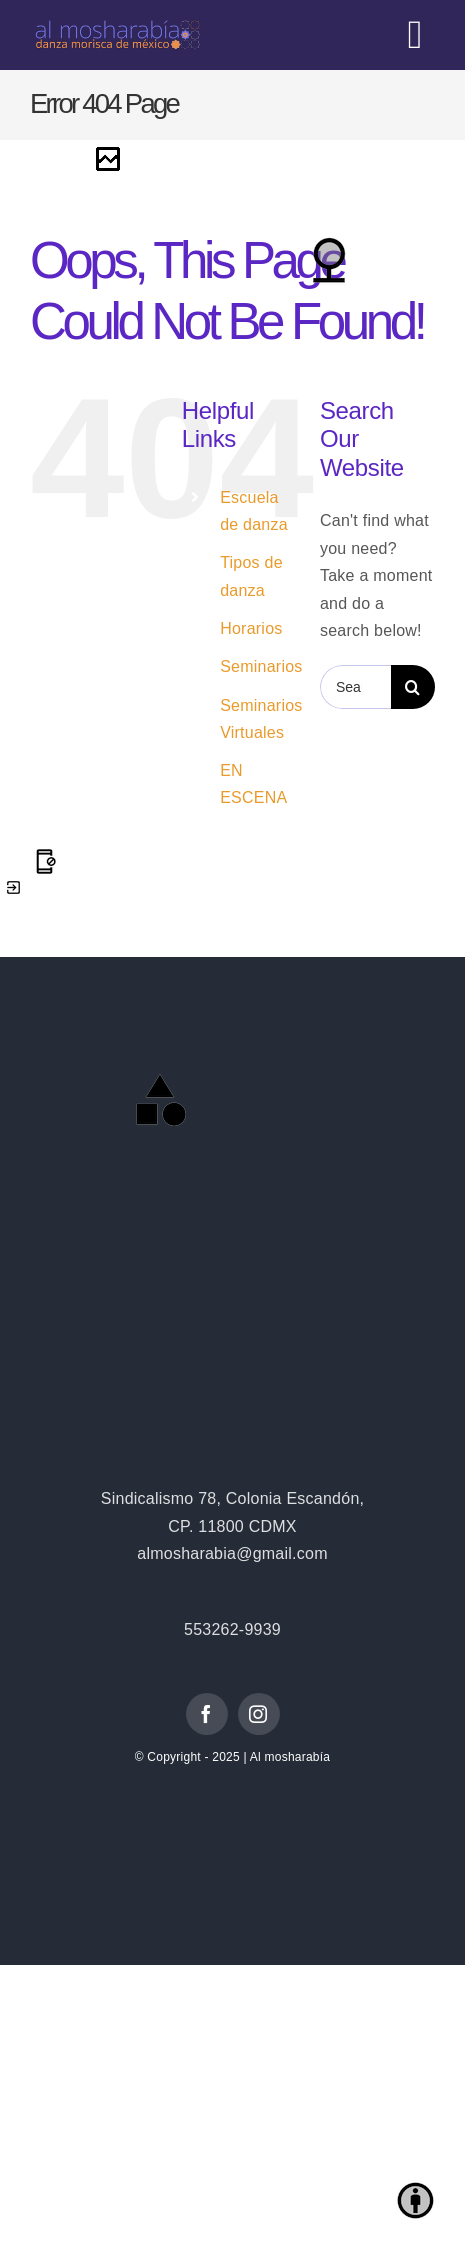 Image resolution: width=465 pixels, height=2245 pixels. What do you see at coordinates (13, 887) in the screenshot?
I see `log out of your account` at bounding box center [13, 887].